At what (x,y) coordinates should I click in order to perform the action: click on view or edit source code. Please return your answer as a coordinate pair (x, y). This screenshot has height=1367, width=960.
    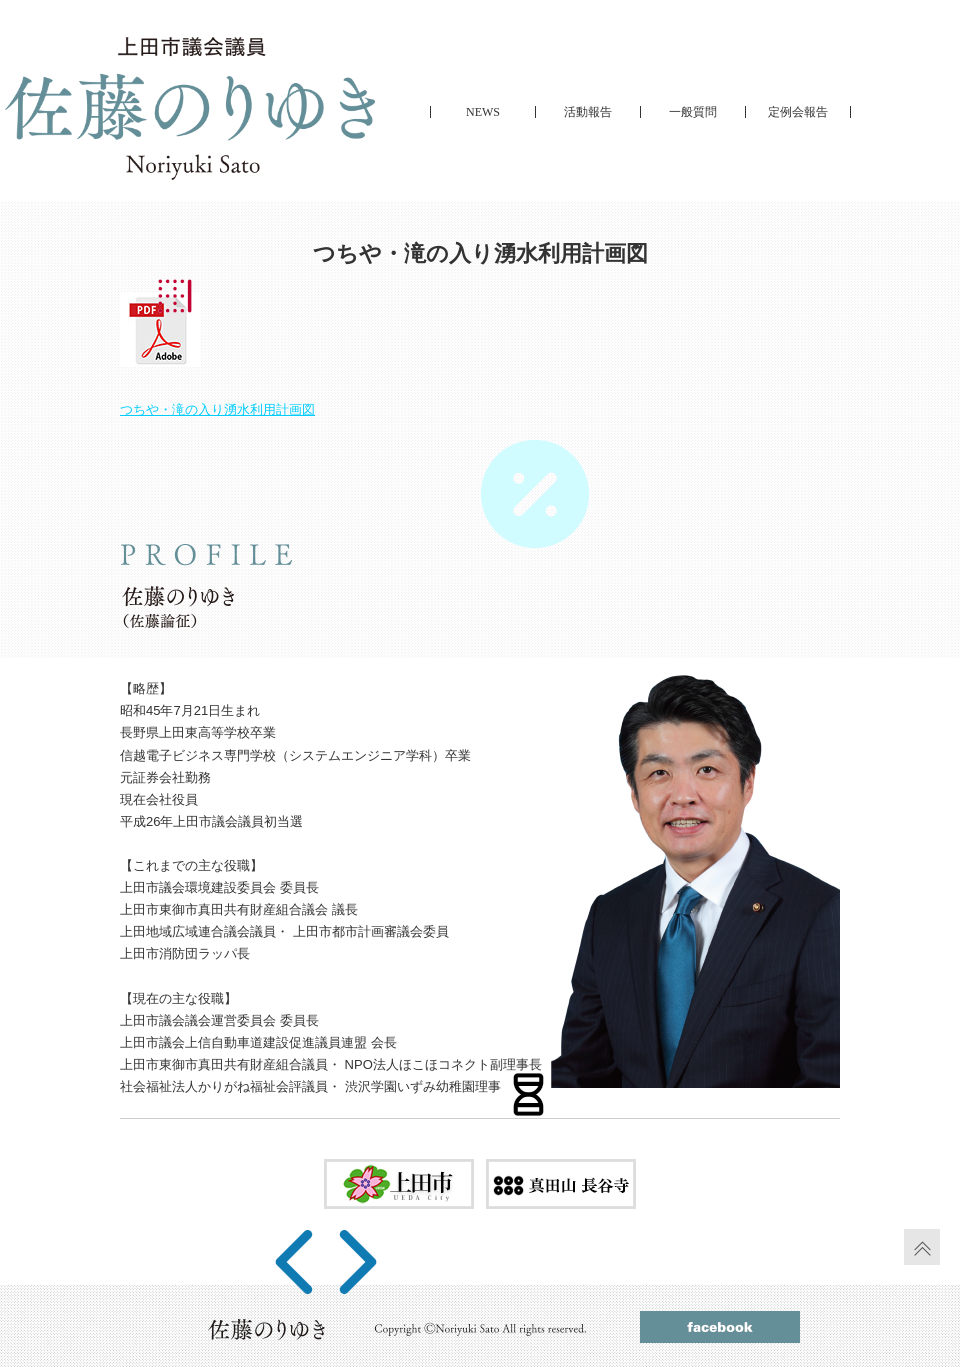
    Looking at the image, I should click on (326, 1262).